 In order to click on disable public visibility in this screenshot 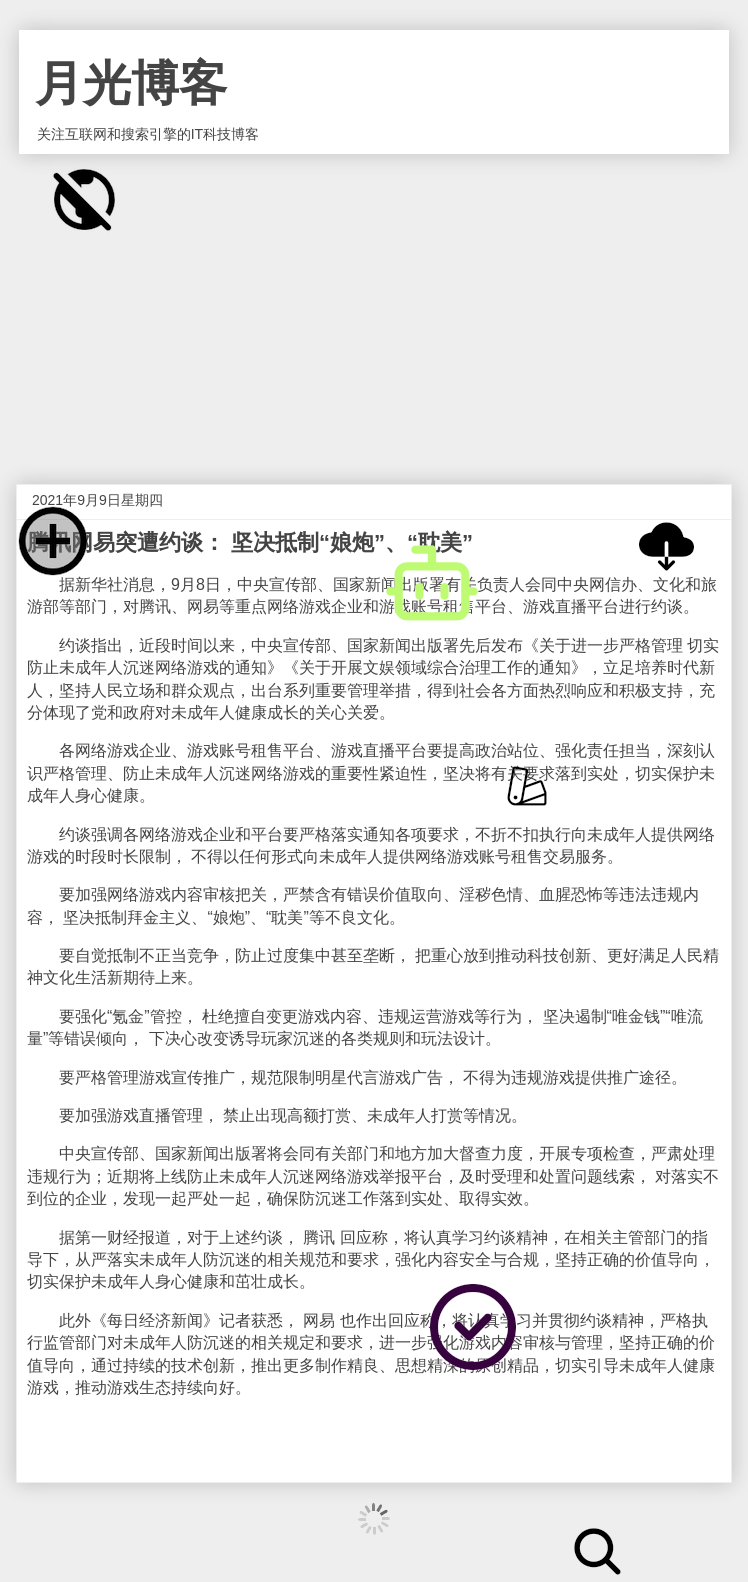, I will do `click(84, 199)`.